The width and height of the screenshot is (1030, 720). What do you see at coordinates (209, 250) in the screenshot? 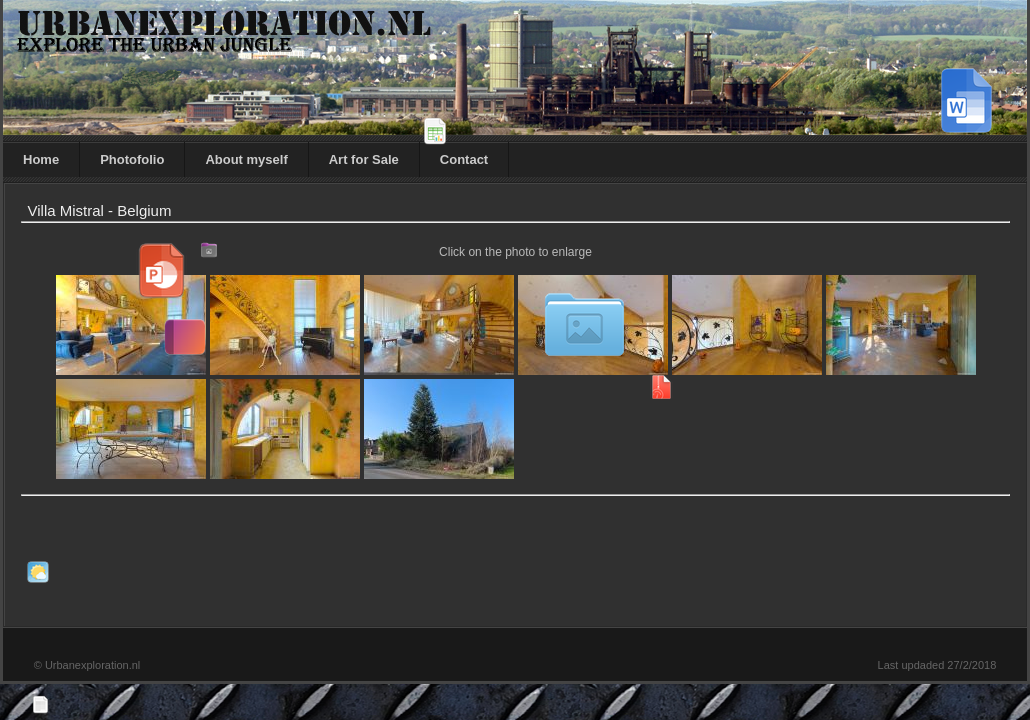
I see `open your pictures folder` at bounding box center [209, 250].